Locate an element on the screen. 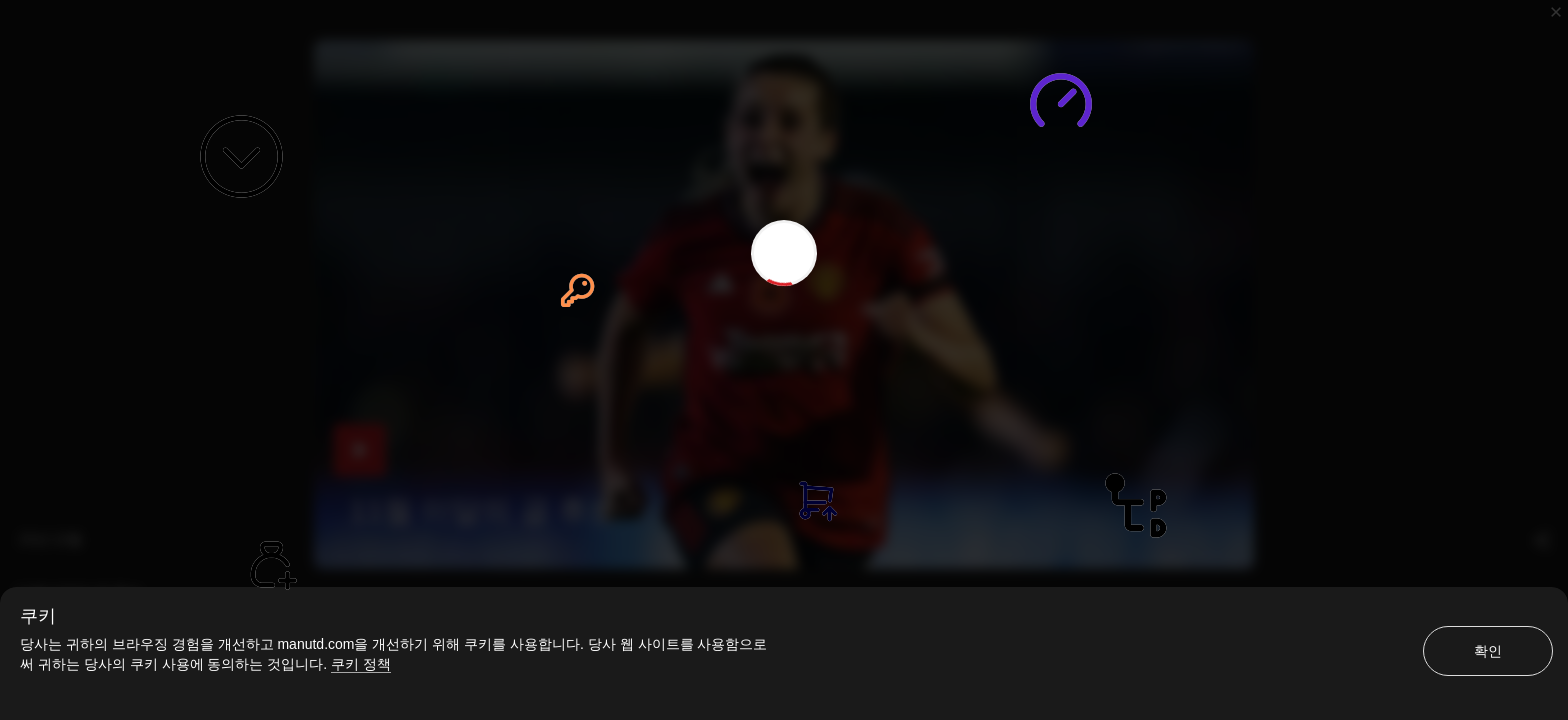 The image size is (1568, 720). test internet connection speed is located at coordinates (1061, 101).